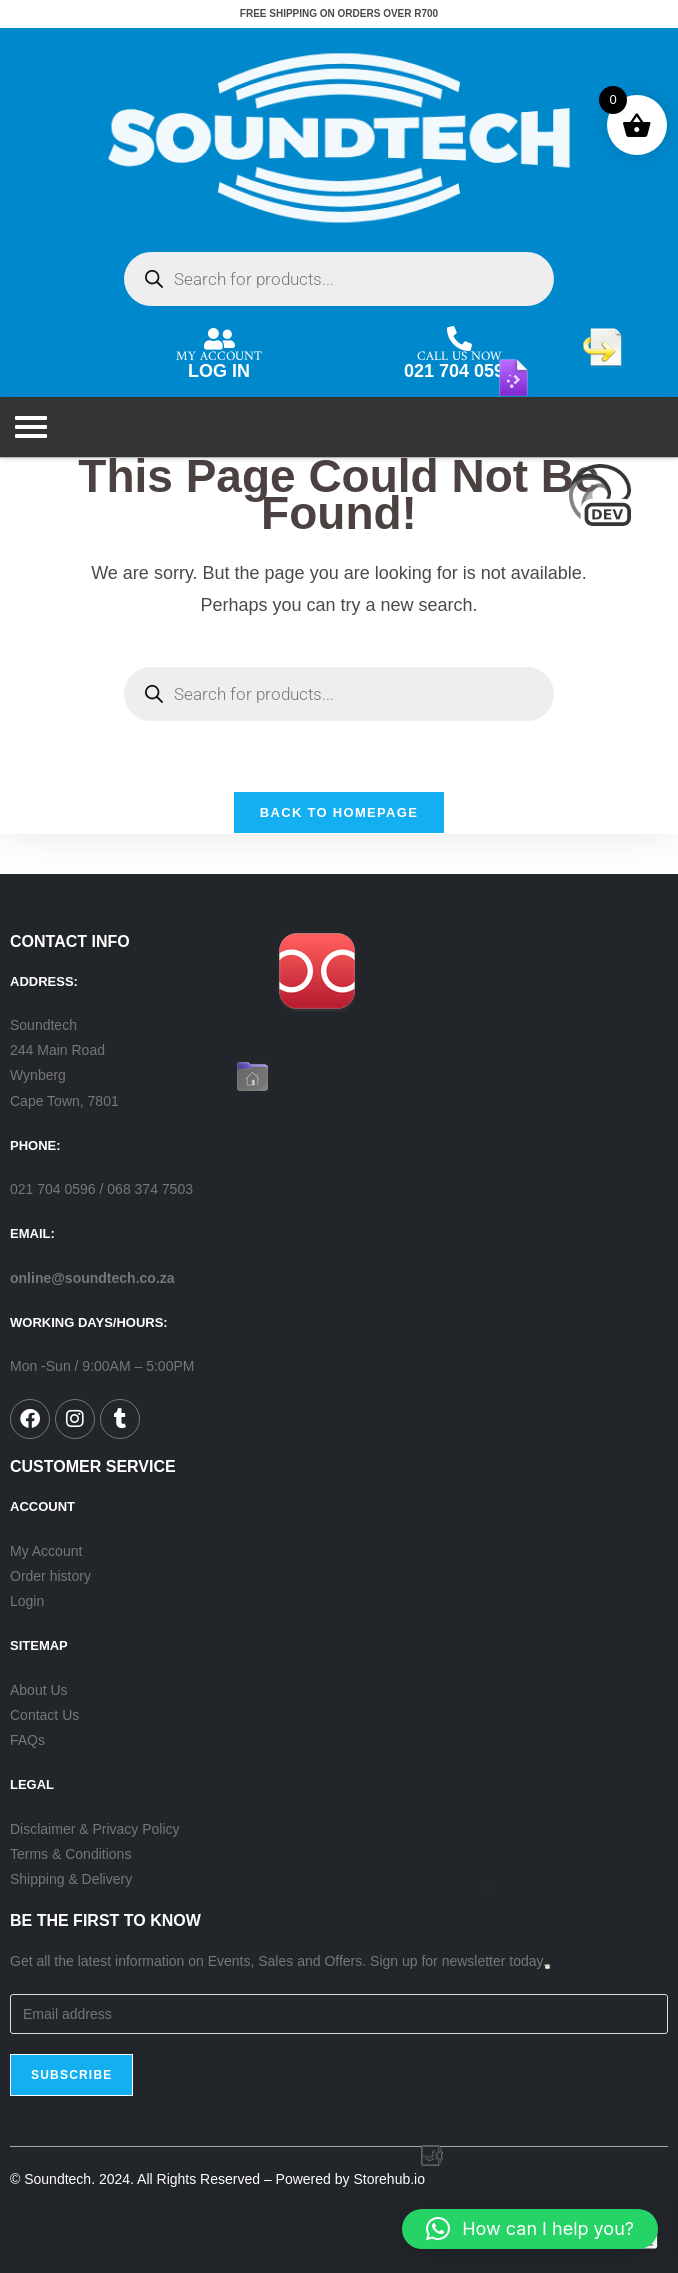  Describe the element at coordinates (317, 971) in the screenshot. I see `open Double Commander file manager` at that location.